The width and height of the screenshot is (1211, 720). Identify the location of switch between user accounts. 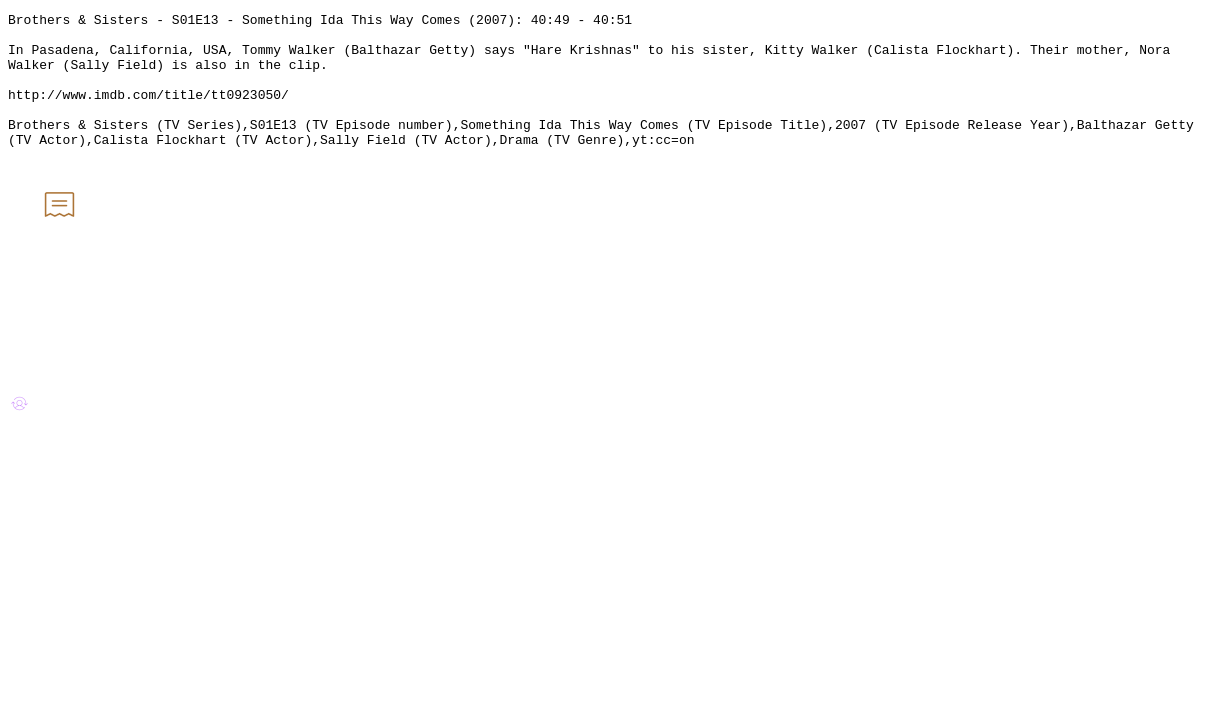
(19, 403).